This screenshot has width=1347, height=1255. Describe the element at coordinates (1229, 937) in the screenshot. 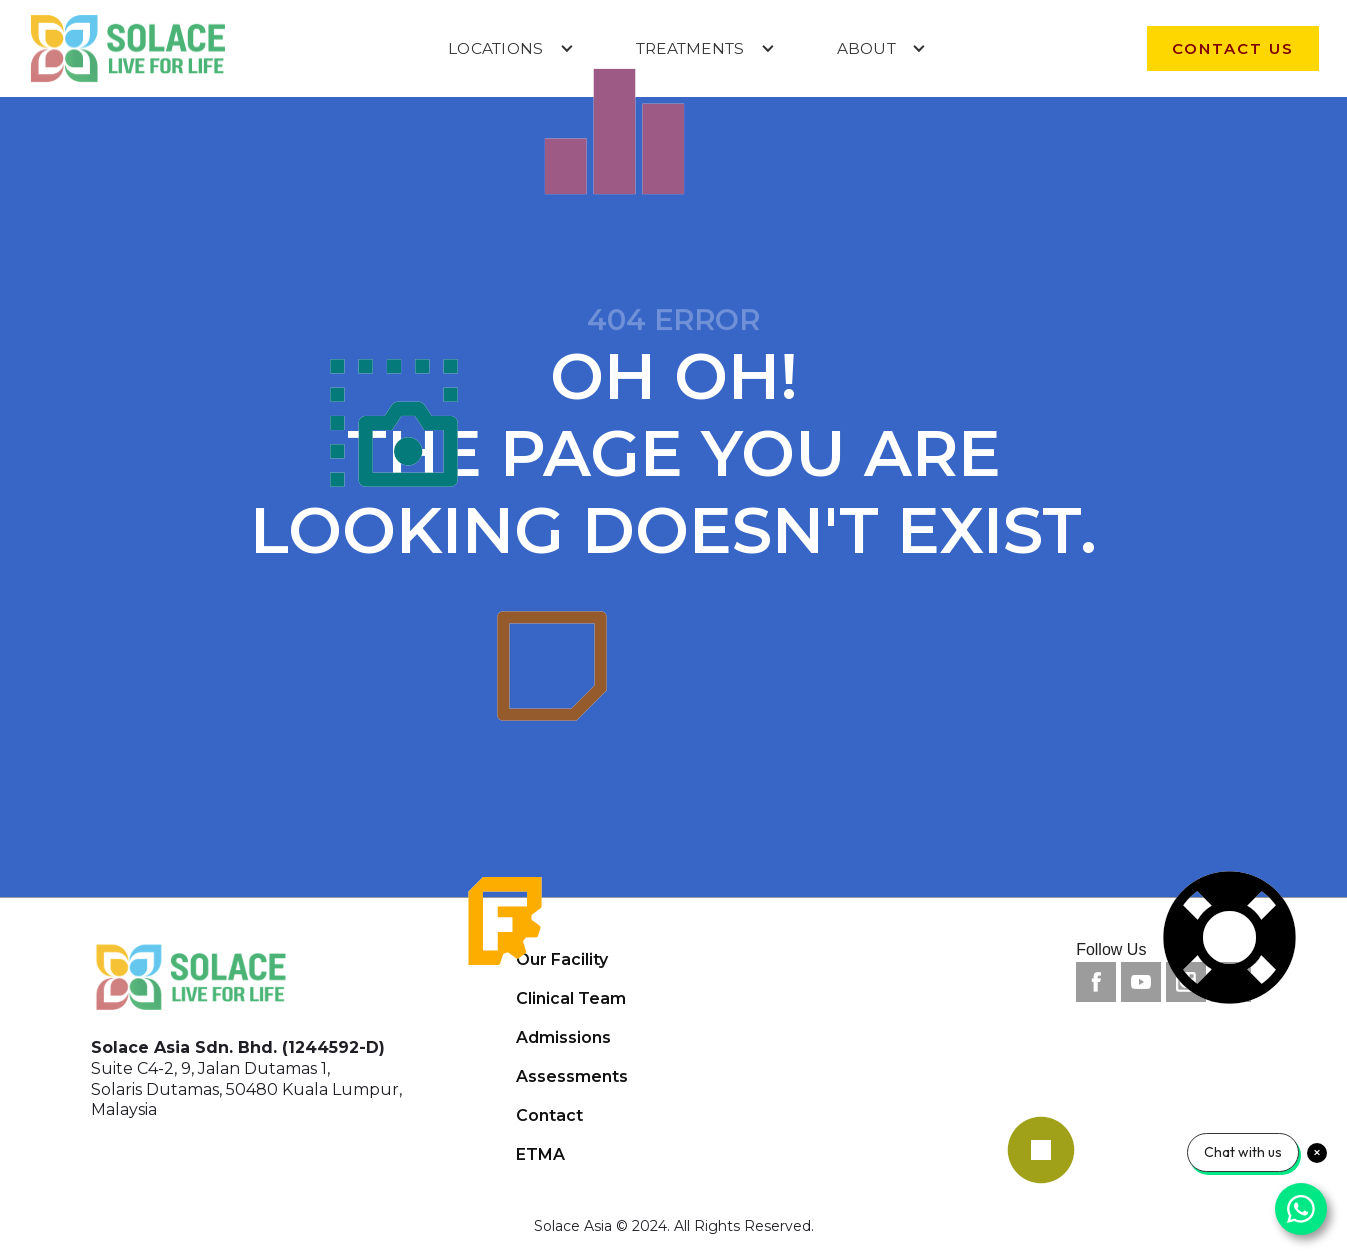

I see `access help or support` at that location.